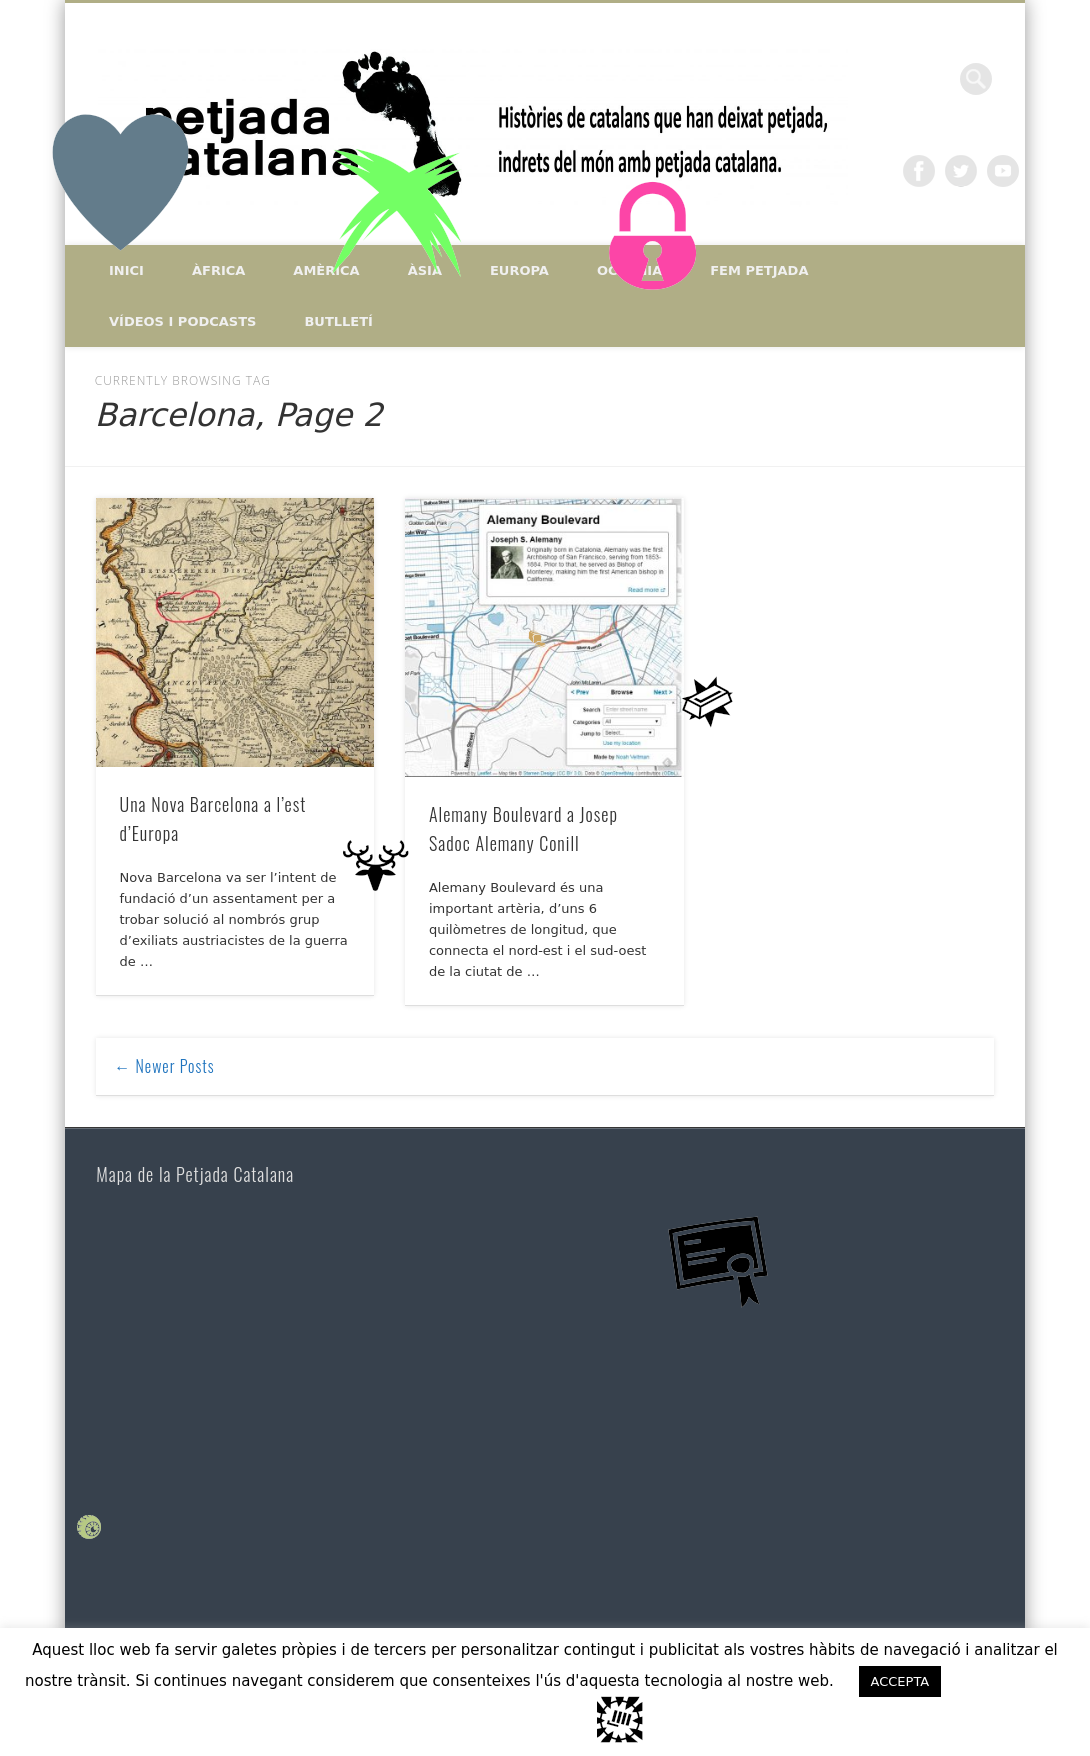 The width and height of the screenshot is (1090, 1756). What do you see at coordinates (619, 1719) in the screenshot?
I see `activate a powerful attack or special move` at bounding box center [619, 1719].